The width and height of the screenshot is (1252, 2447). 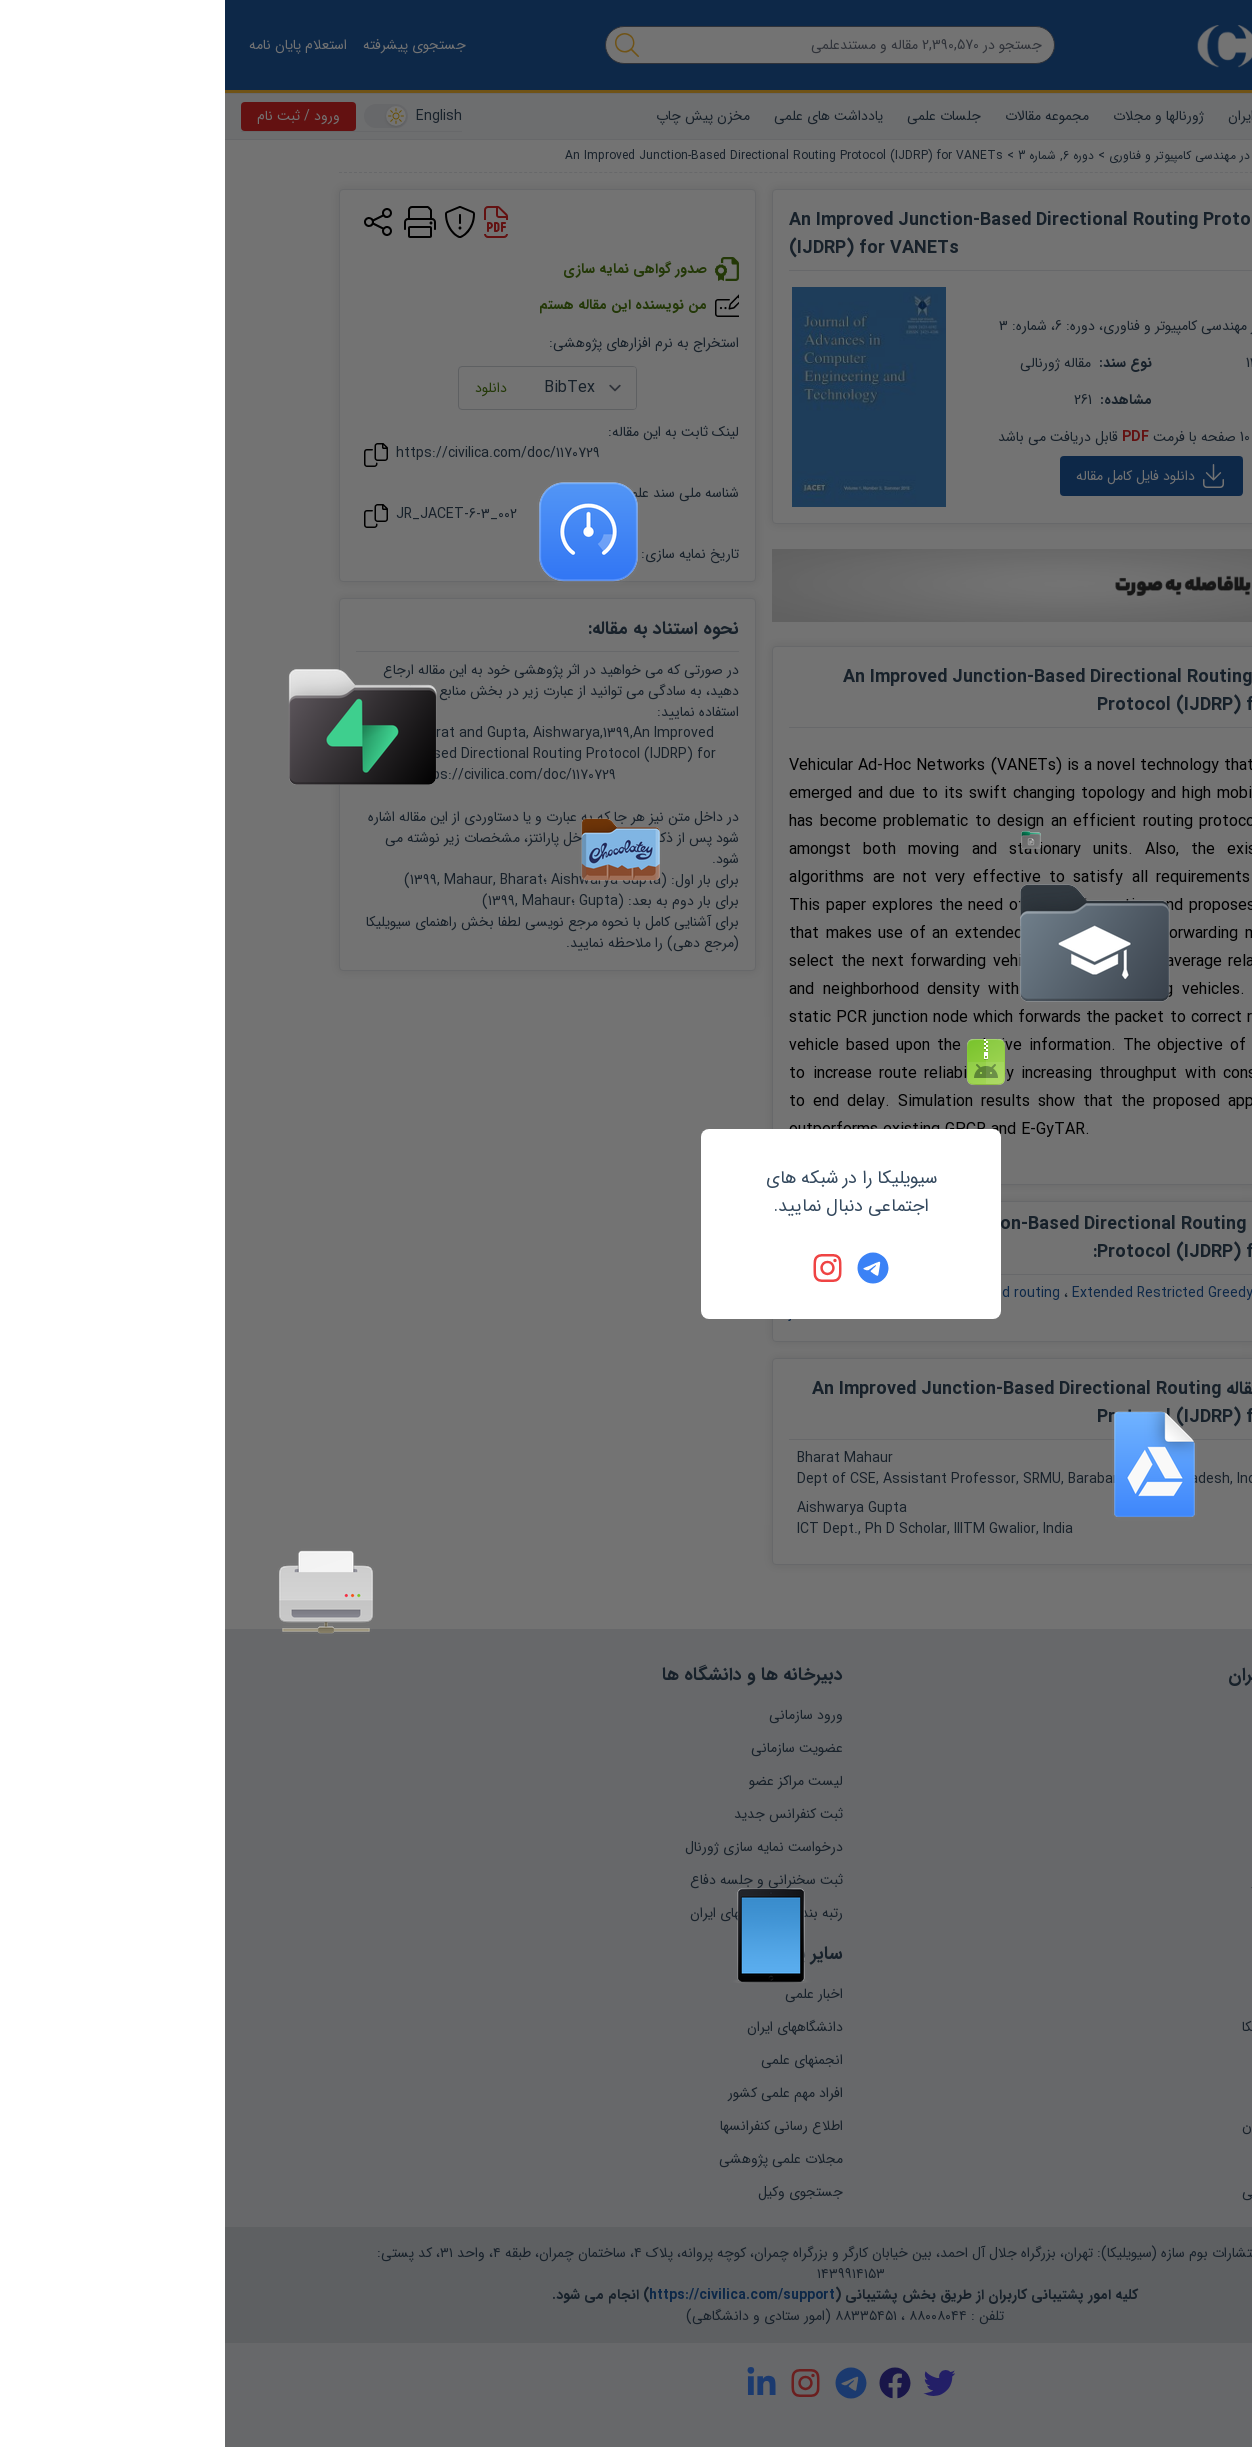 I want to click on connect to a network printer, so click(x=326, y=1594).